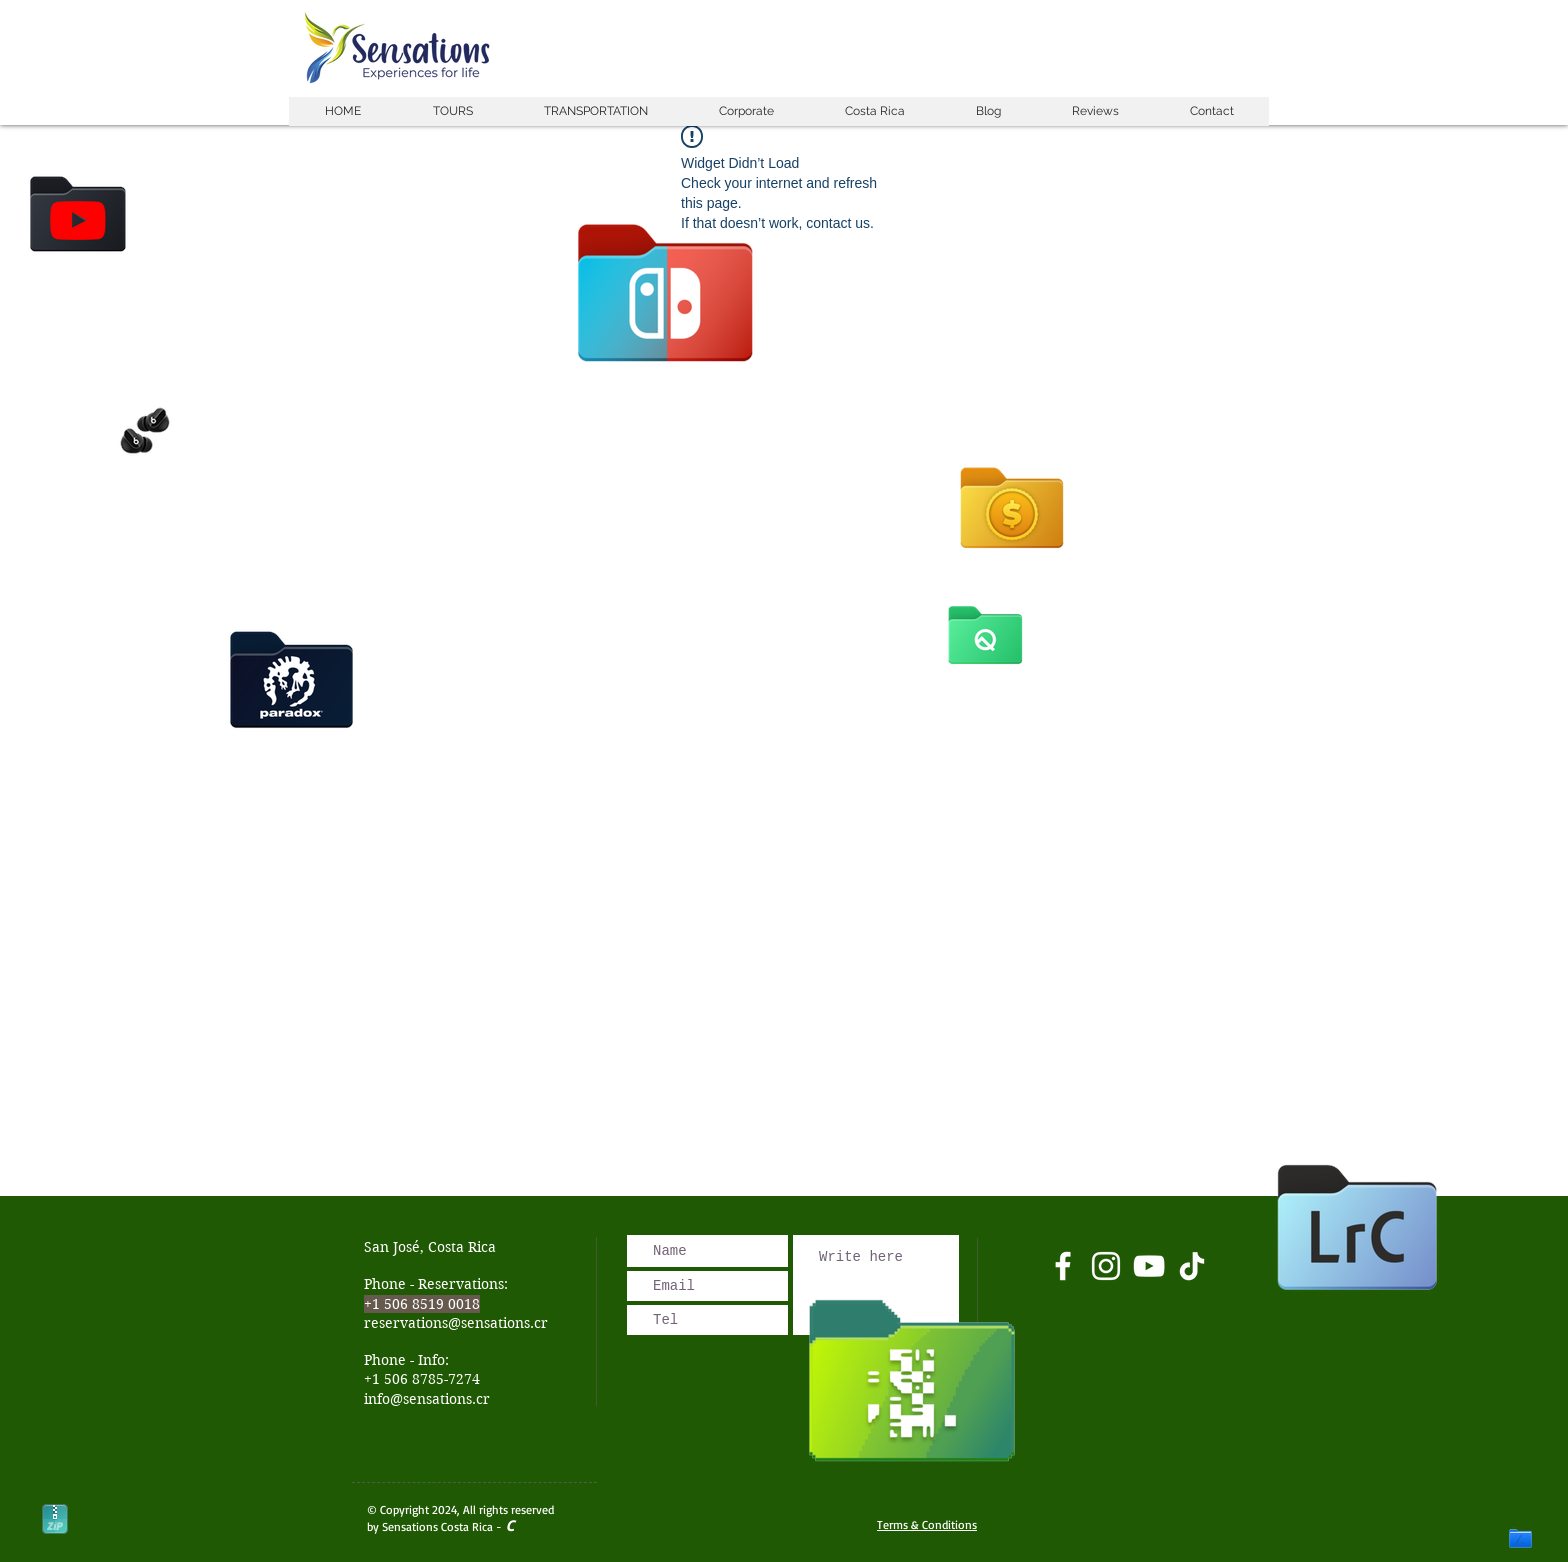 This screenshot has height=1562, width=1568. Describe the element at coordinates (55, 1519) in the screenshot. I see `open a compressed zip archive` at that location.